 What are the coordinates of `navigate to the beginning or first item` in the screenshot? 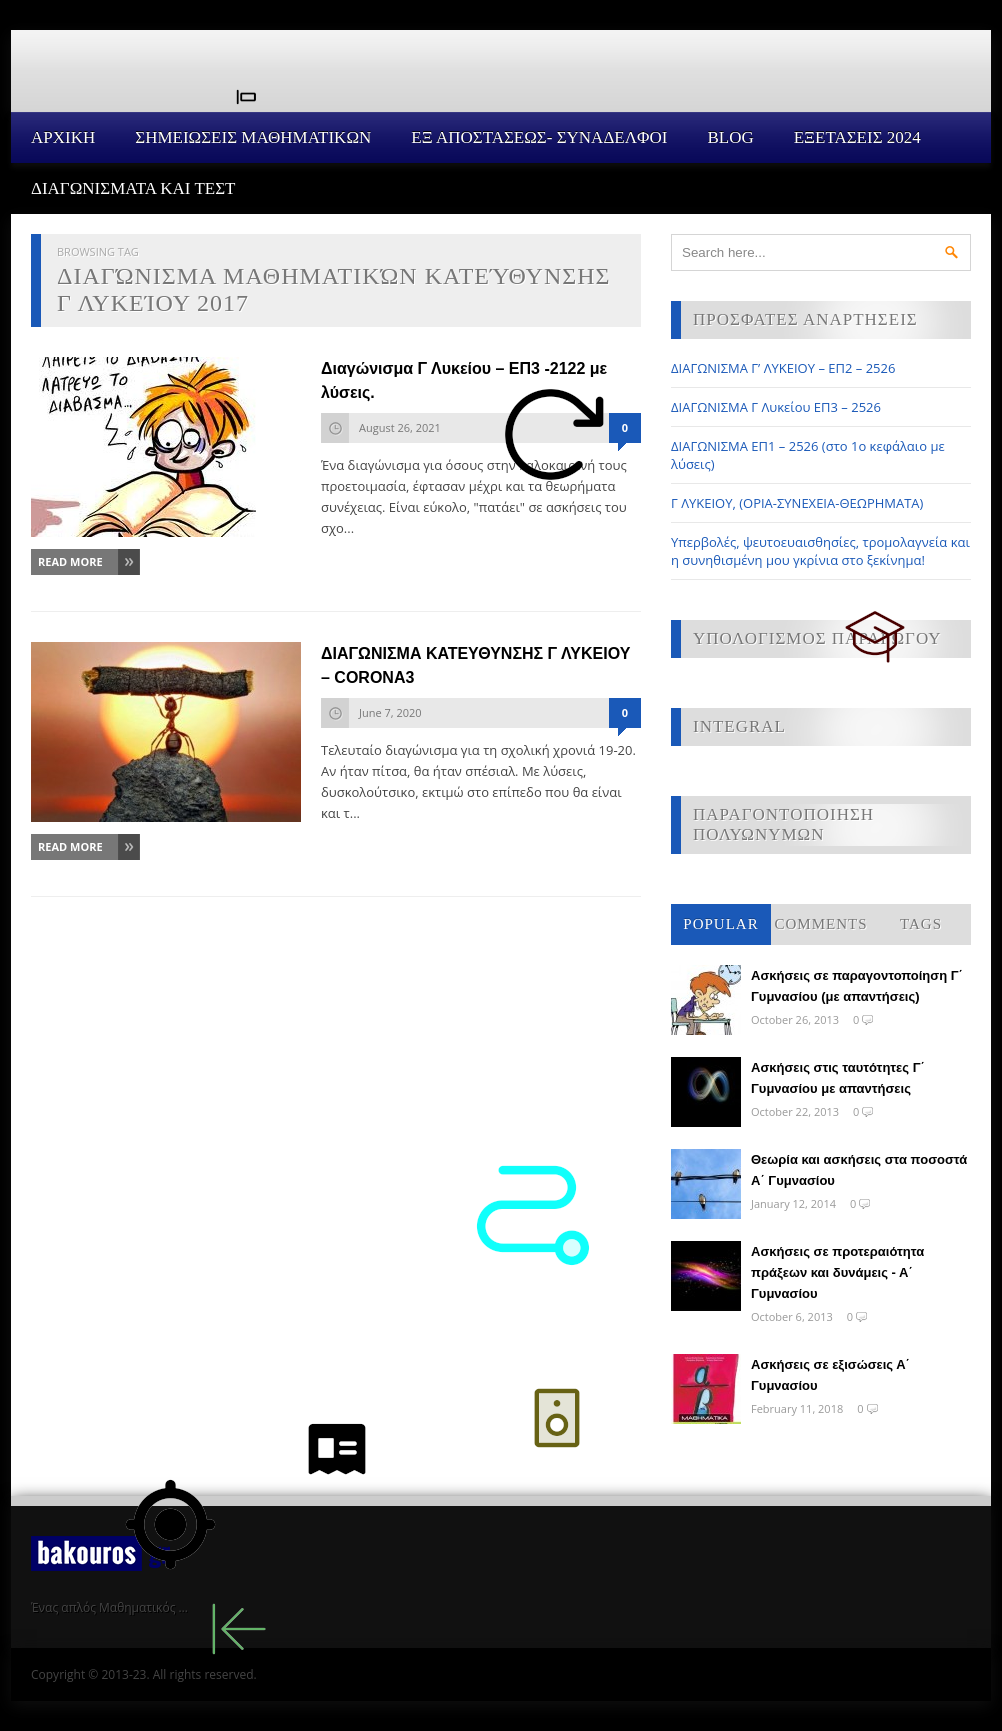 It's located at (238, 1629).